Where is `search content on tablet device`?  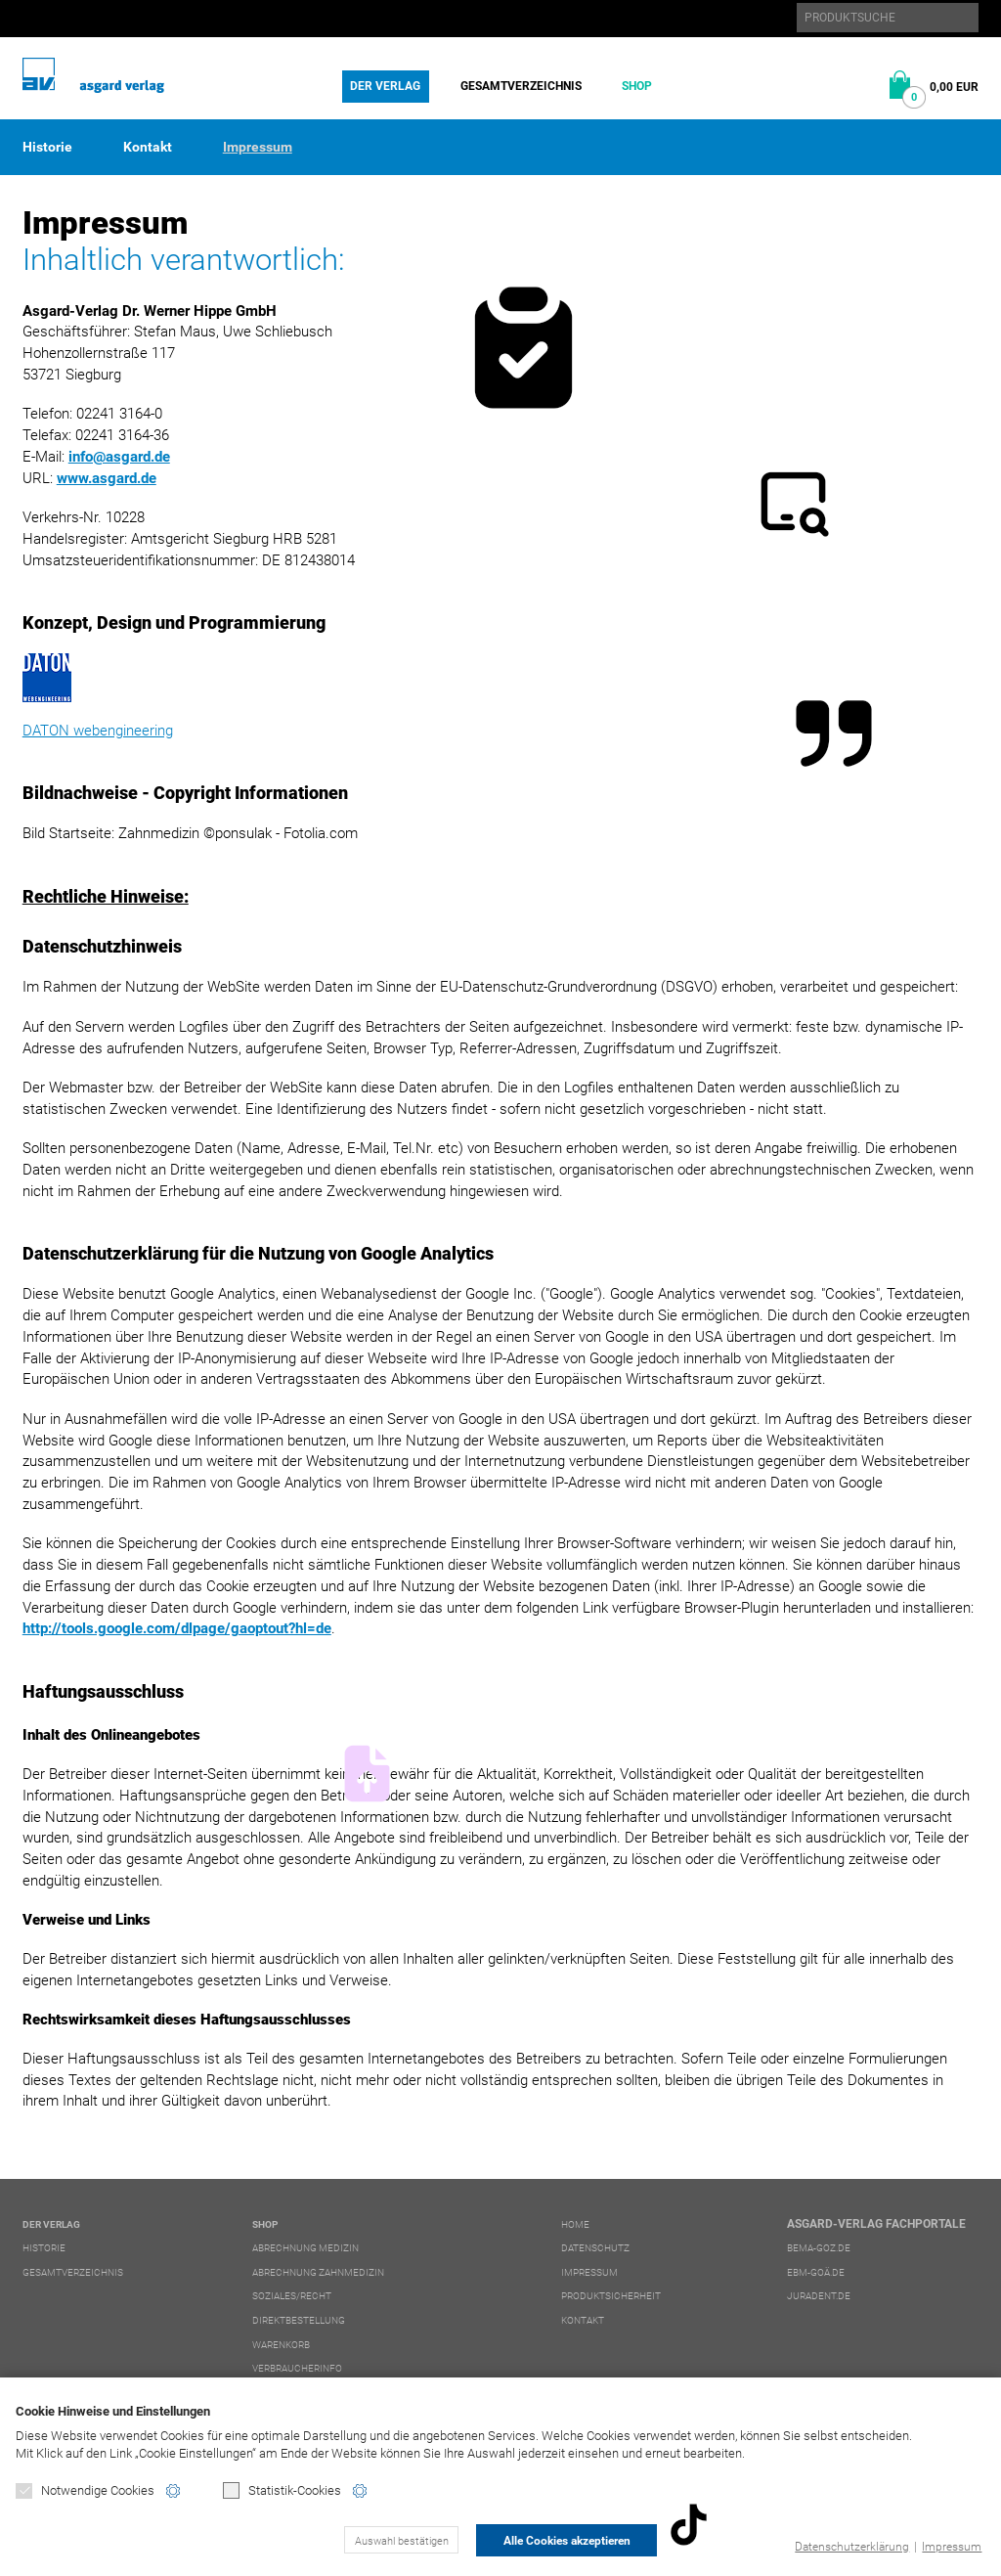
search content on tablet device is located at coordinates (793, 501).